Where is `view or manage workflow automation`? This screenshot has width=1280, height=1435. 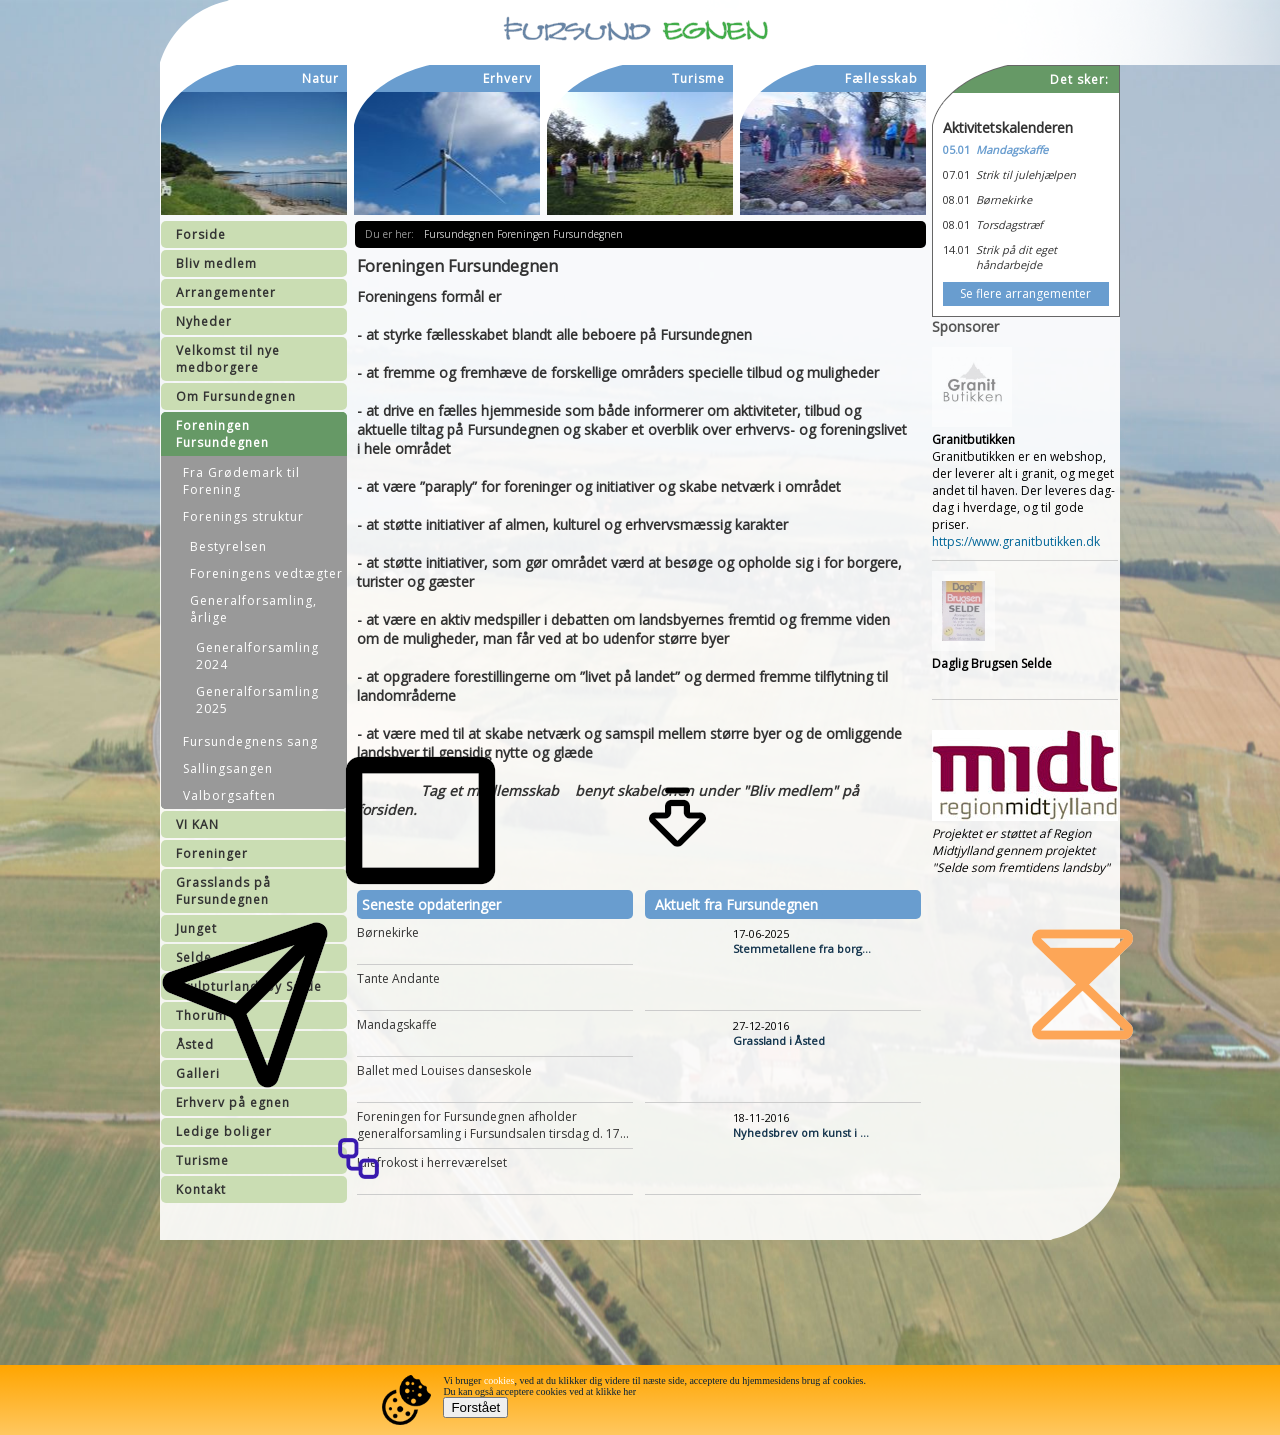 view or manage workflow automation is located at coordinates (358, 1158).